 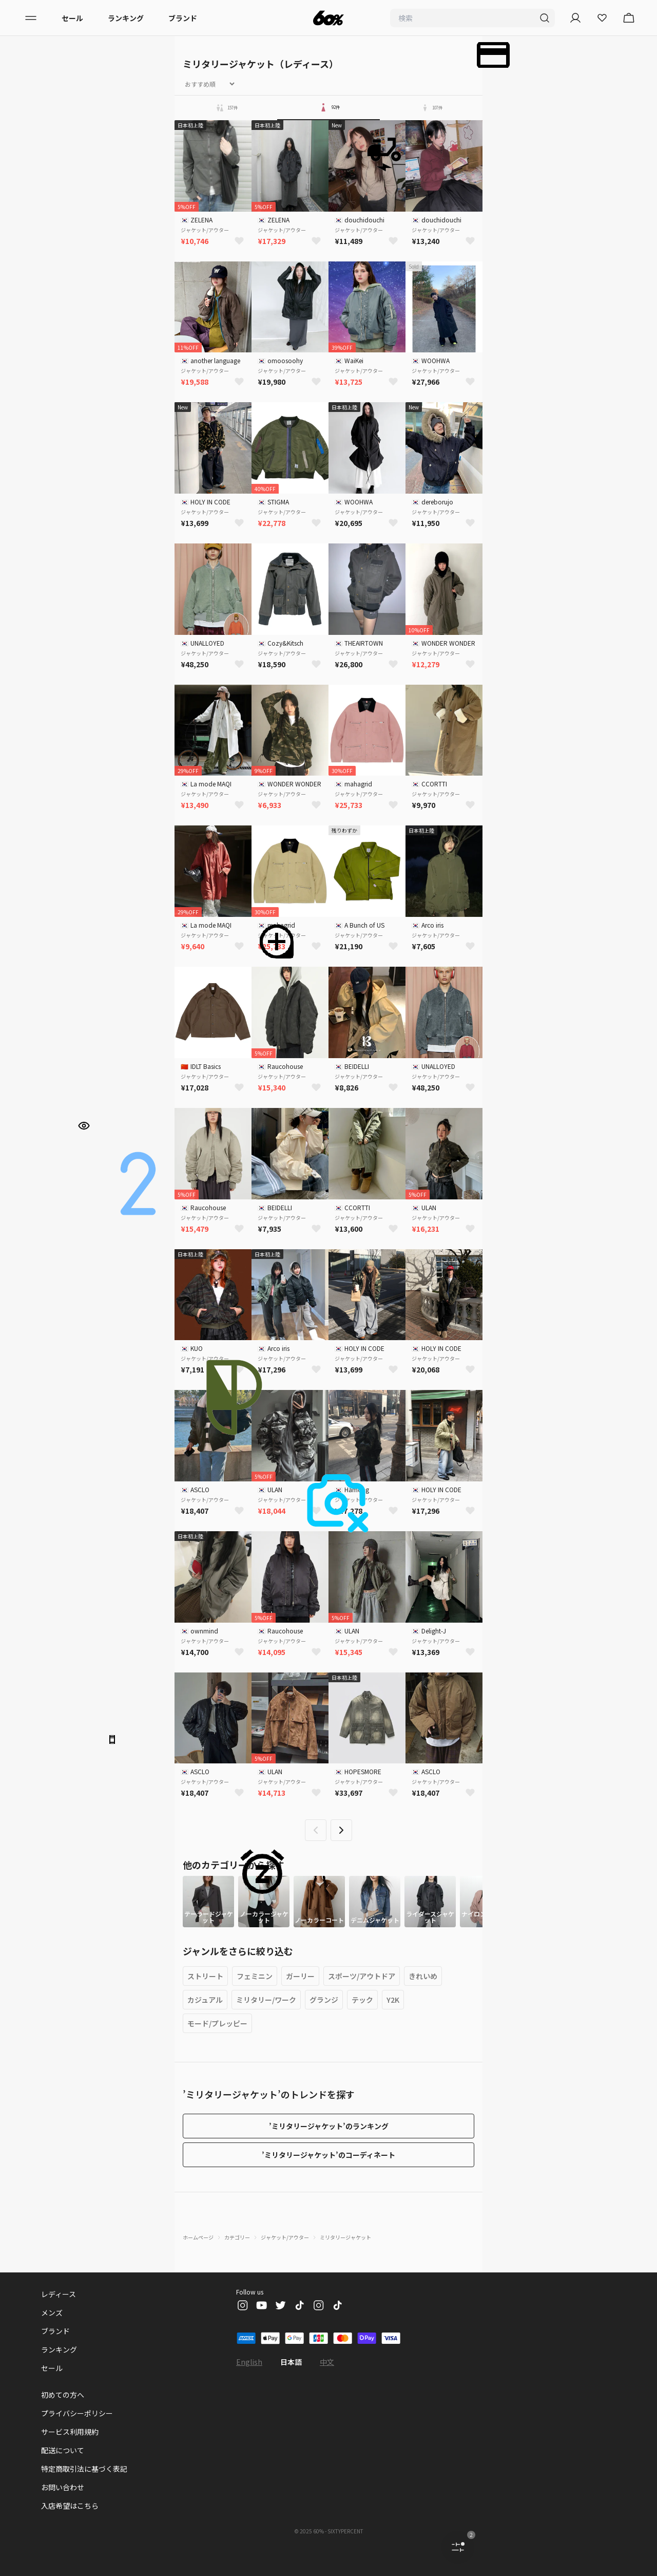 I want to click on snooze an alarm or reminder, so click(x=262, y=1872).